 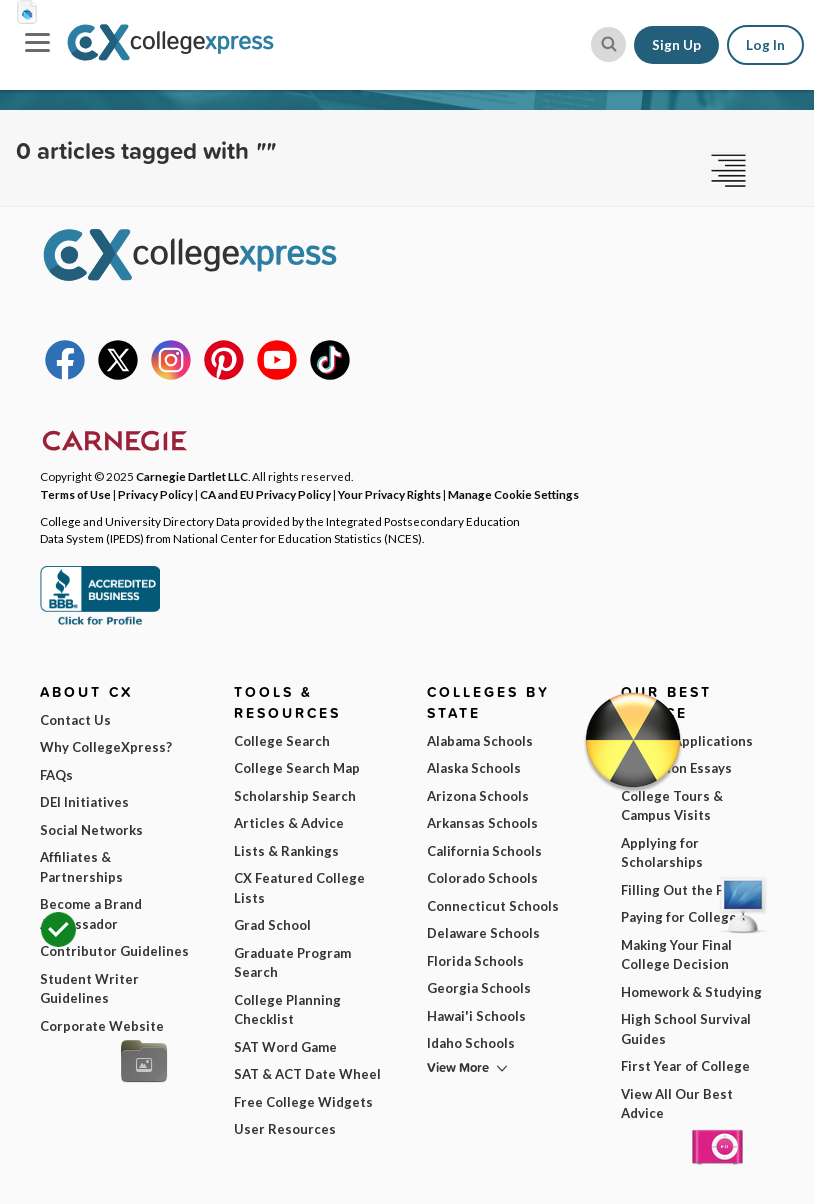 What do you see at coordinates (743, 902) in the screenshot?
I see `represents an iMac G4 device in system settings` at bounding box center [743, 902].